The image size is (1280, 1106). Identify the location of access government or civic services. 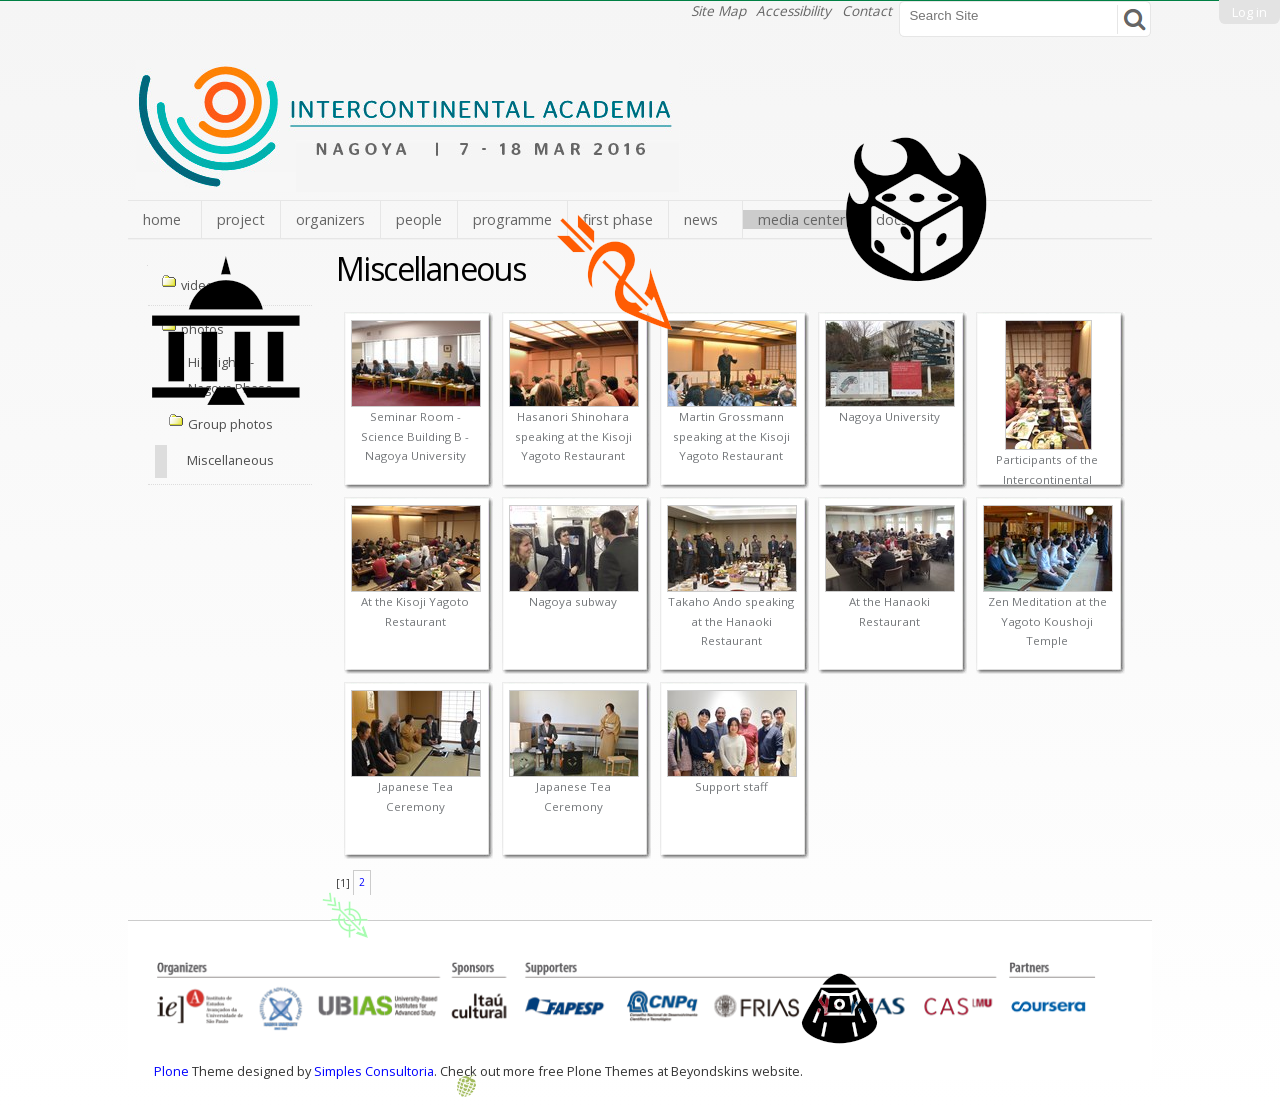
(226, 330).